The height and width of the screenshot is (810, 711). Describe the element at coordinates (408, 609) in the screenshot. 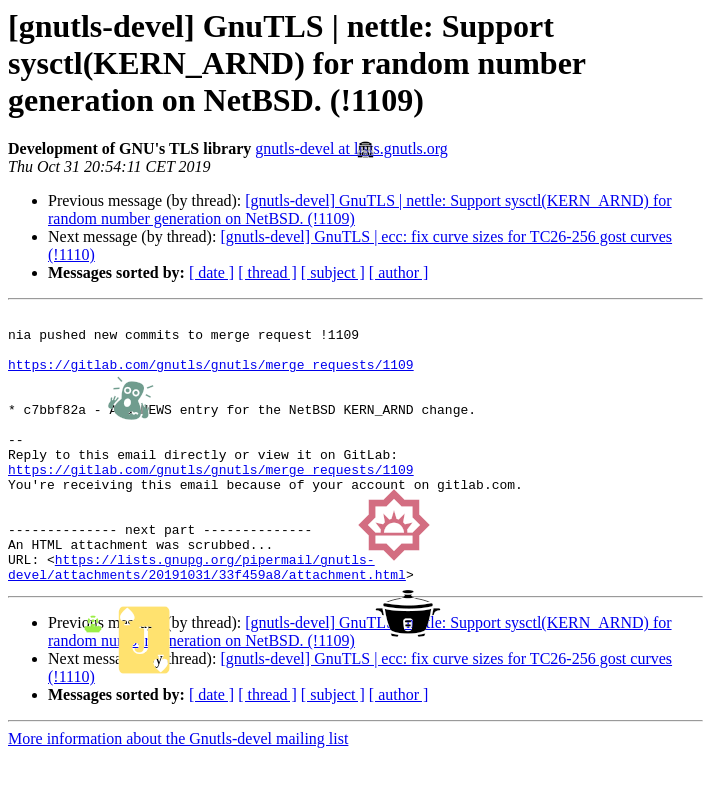

I see `access rice cooker settings or controls` at that location.